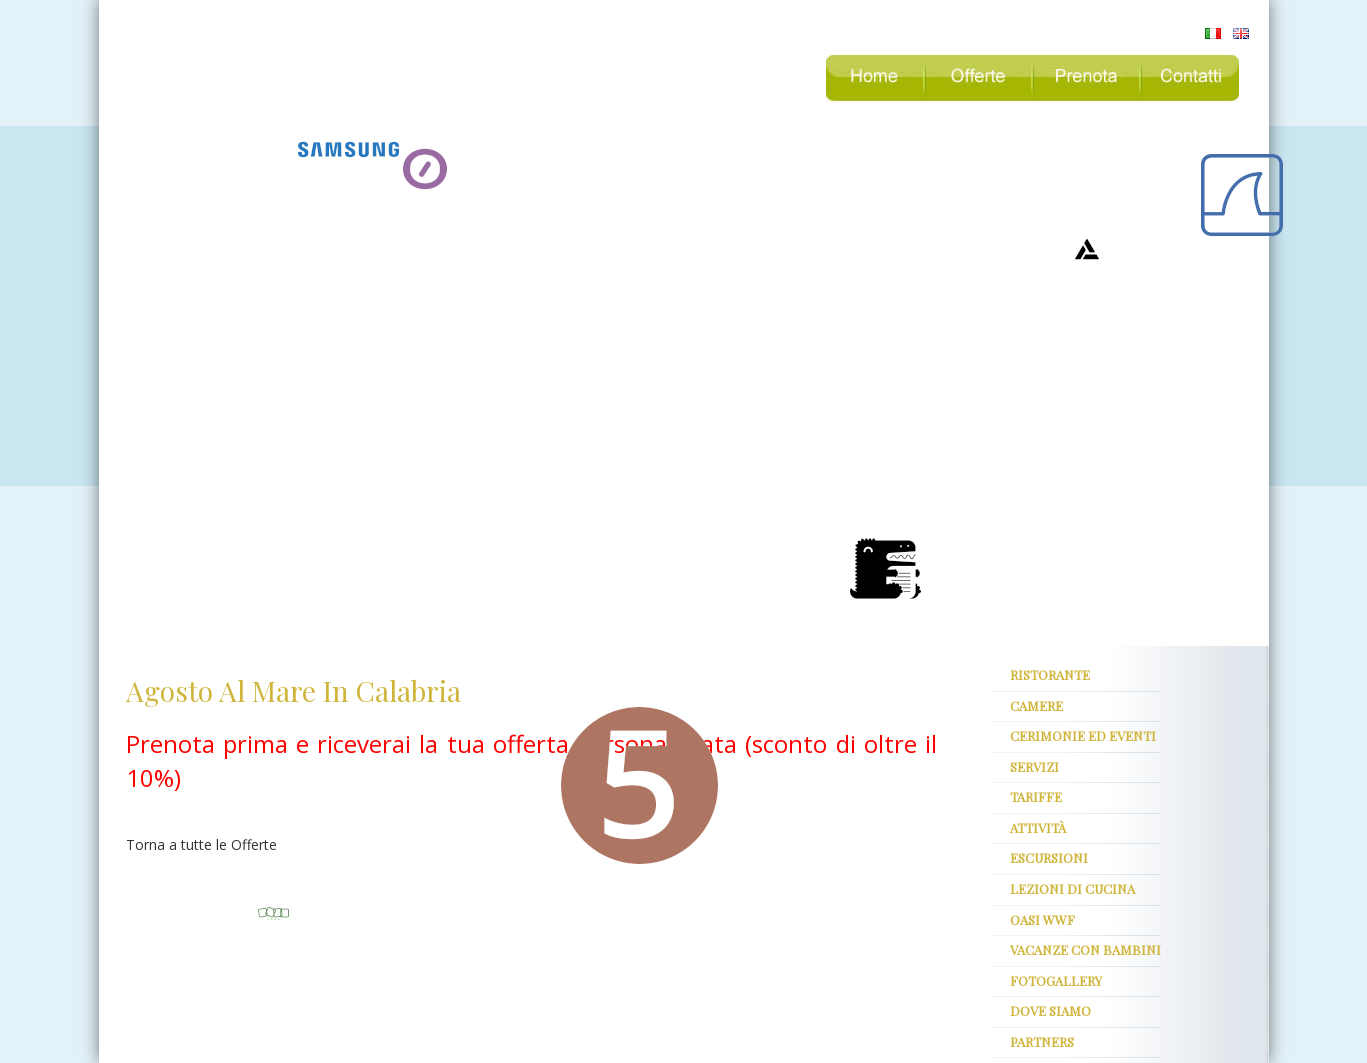 This screenshot has width=1367, height=1063. What do you see at coordinates (639, 785) in the screenshot?
I see `JUnit 5 testing framework logo` at bounding box center [639, 785].